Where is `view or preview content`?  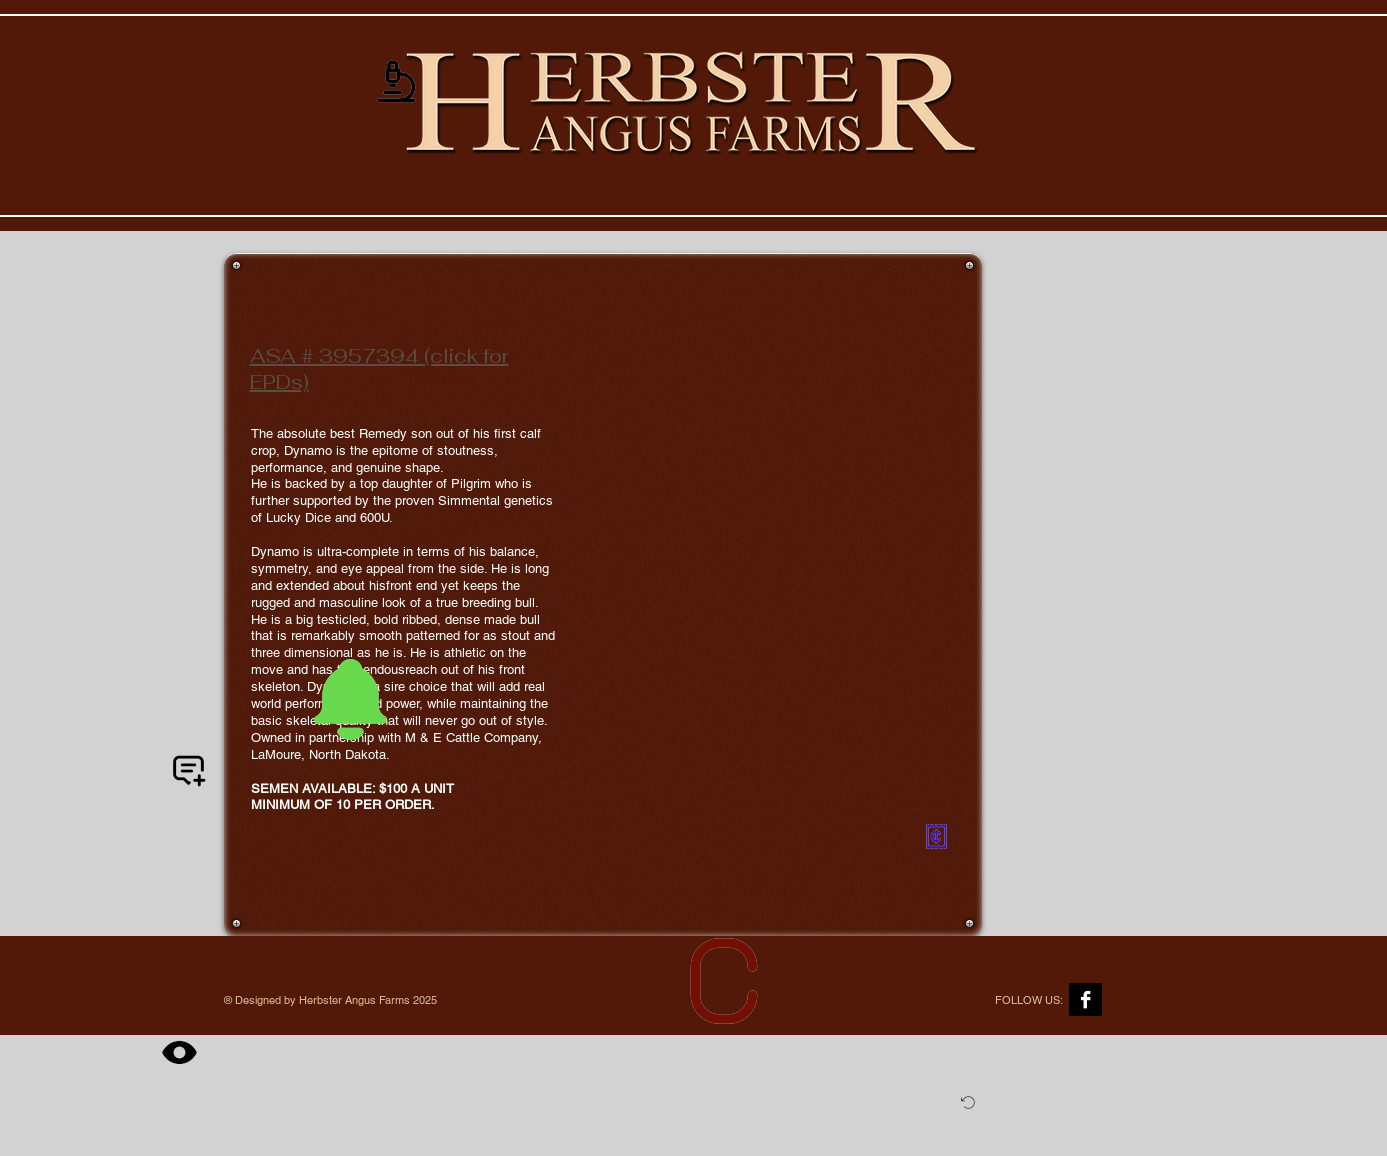
view or preview content is located at coordinates (179, 1052).